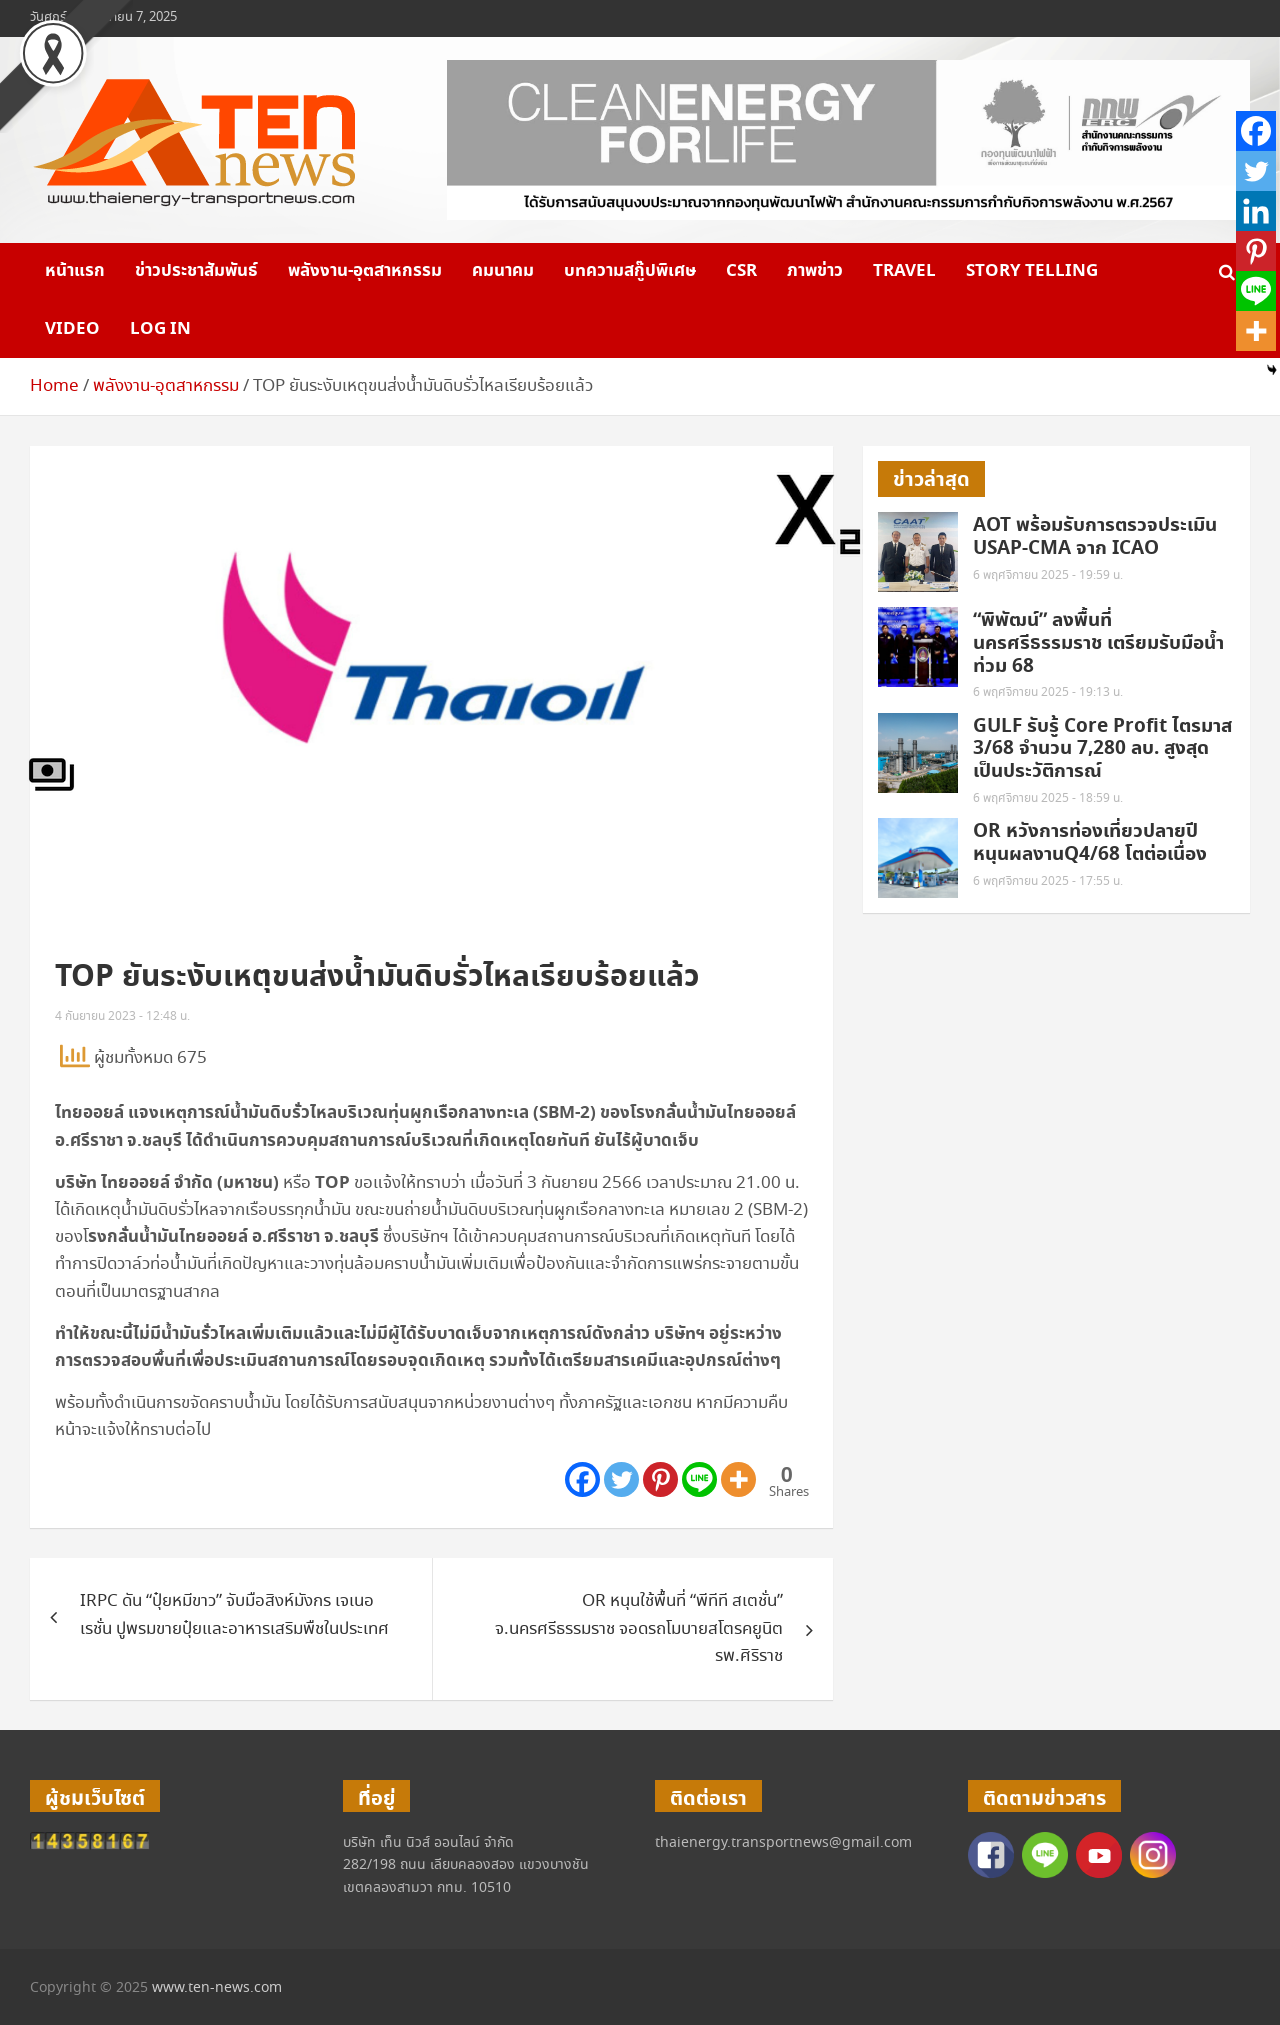 Image resolution: width=1280 pixels, height=2025 pixels. Describe the element at coordinates (805, 514) in the screenshot. I see `format text as subscript` at that location.